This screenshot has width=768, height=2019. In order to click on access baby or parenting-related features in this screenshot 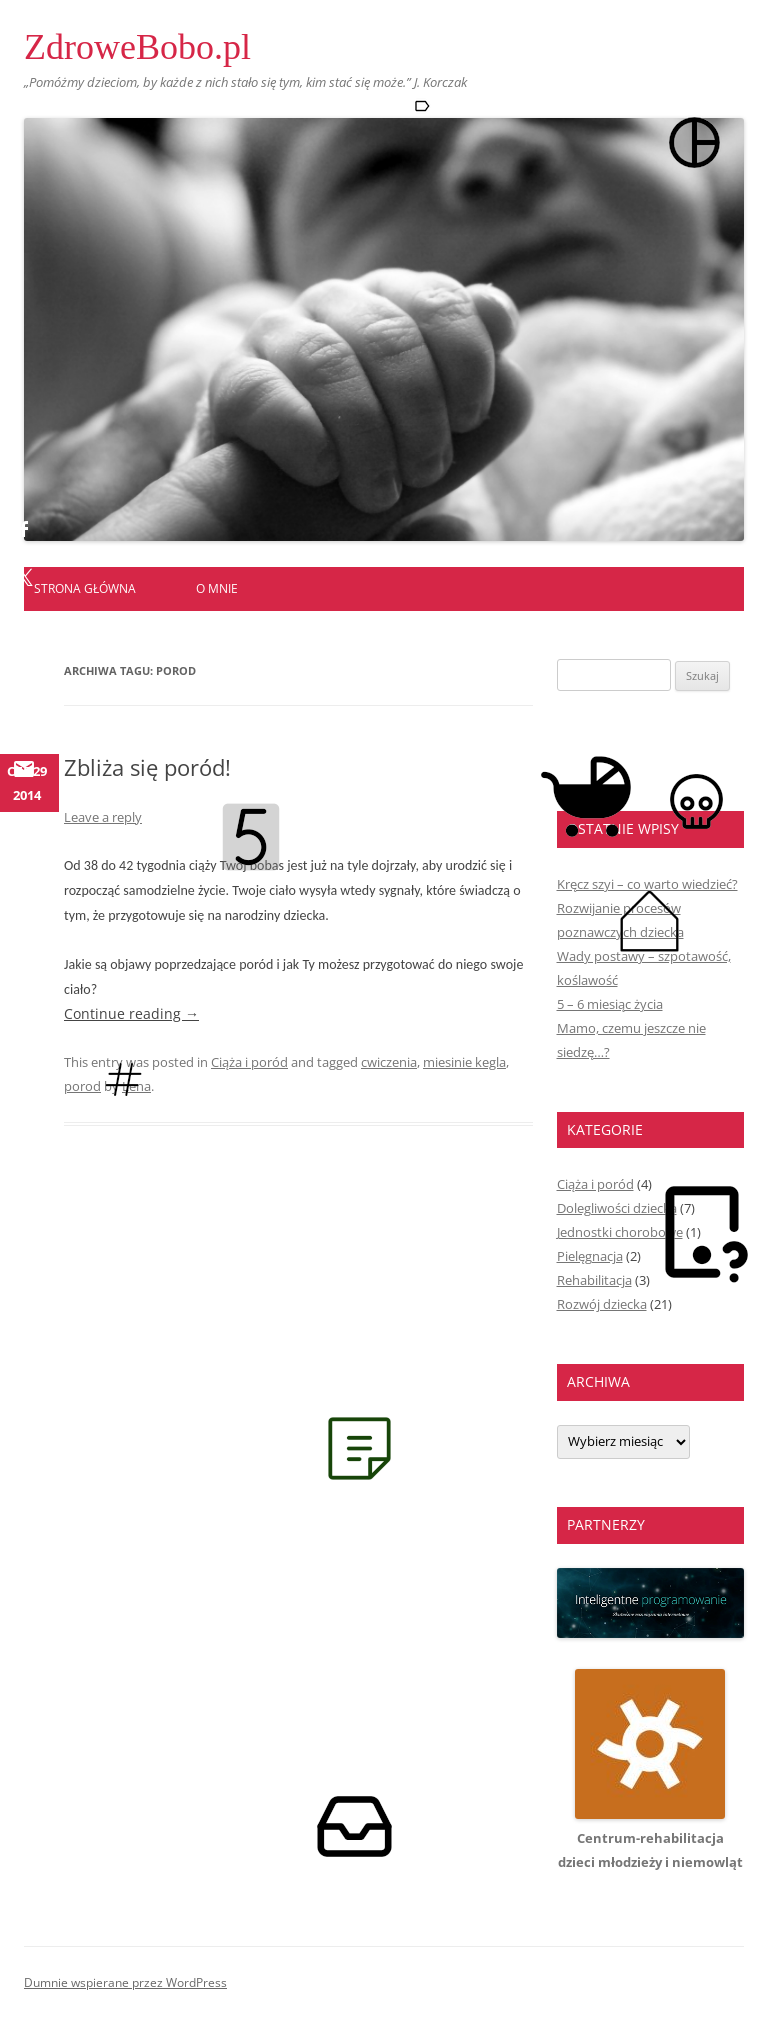, I will do `click(587, 793)`.